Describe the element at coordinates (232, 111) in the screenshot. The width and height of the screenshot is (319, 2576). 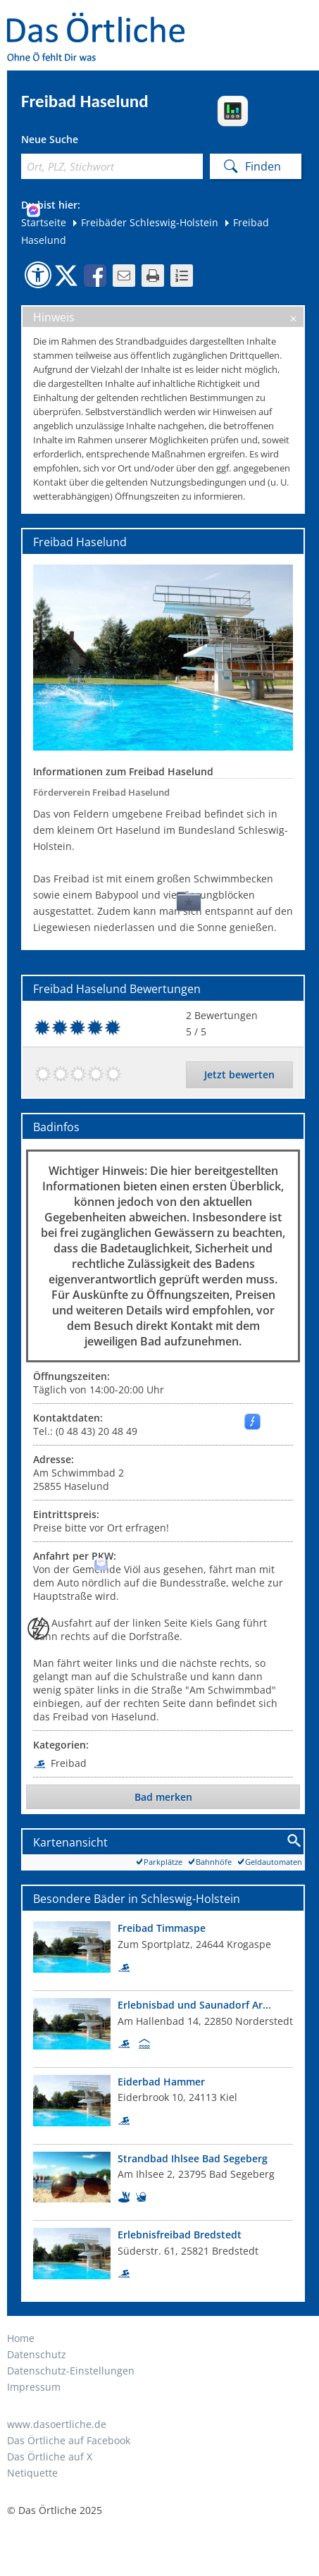
I see `open carla audio plugin host control panel` at that location.